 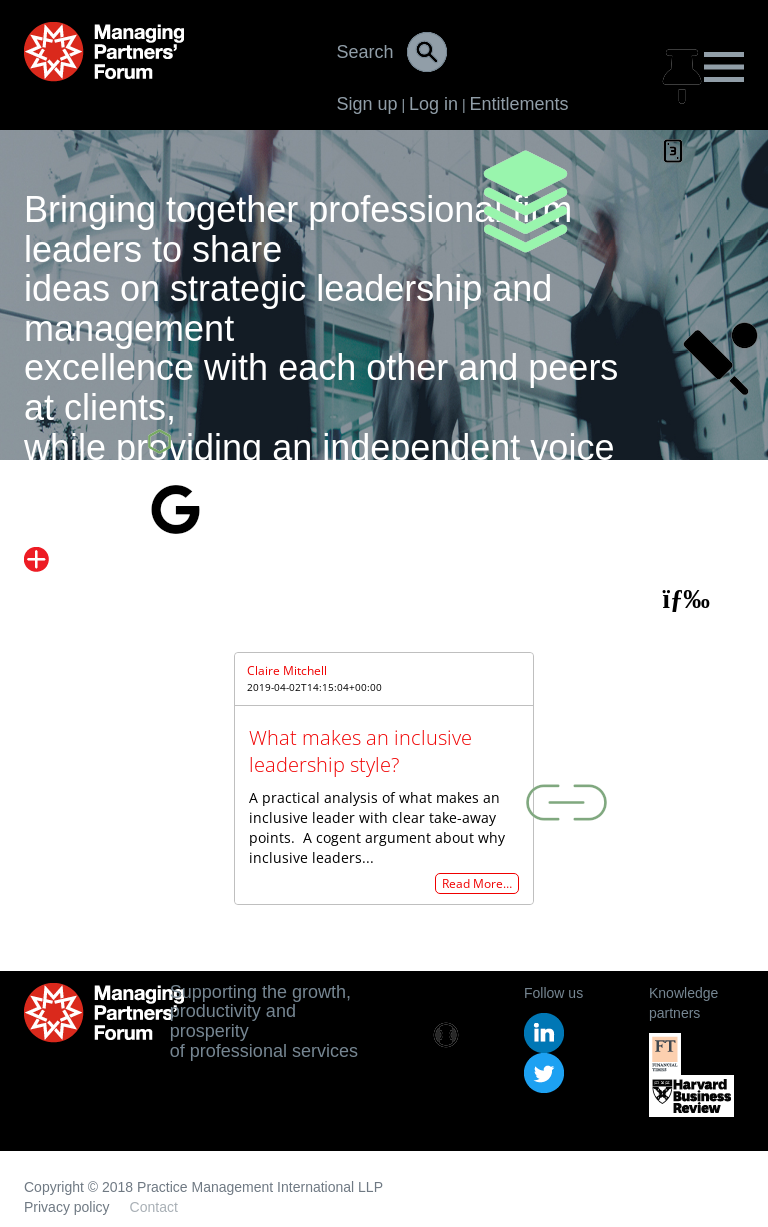 What do you see at coordinates (682, 75) in the screenshot?
I see `pin an item to keep it visible` at bounding box center [682, 75].